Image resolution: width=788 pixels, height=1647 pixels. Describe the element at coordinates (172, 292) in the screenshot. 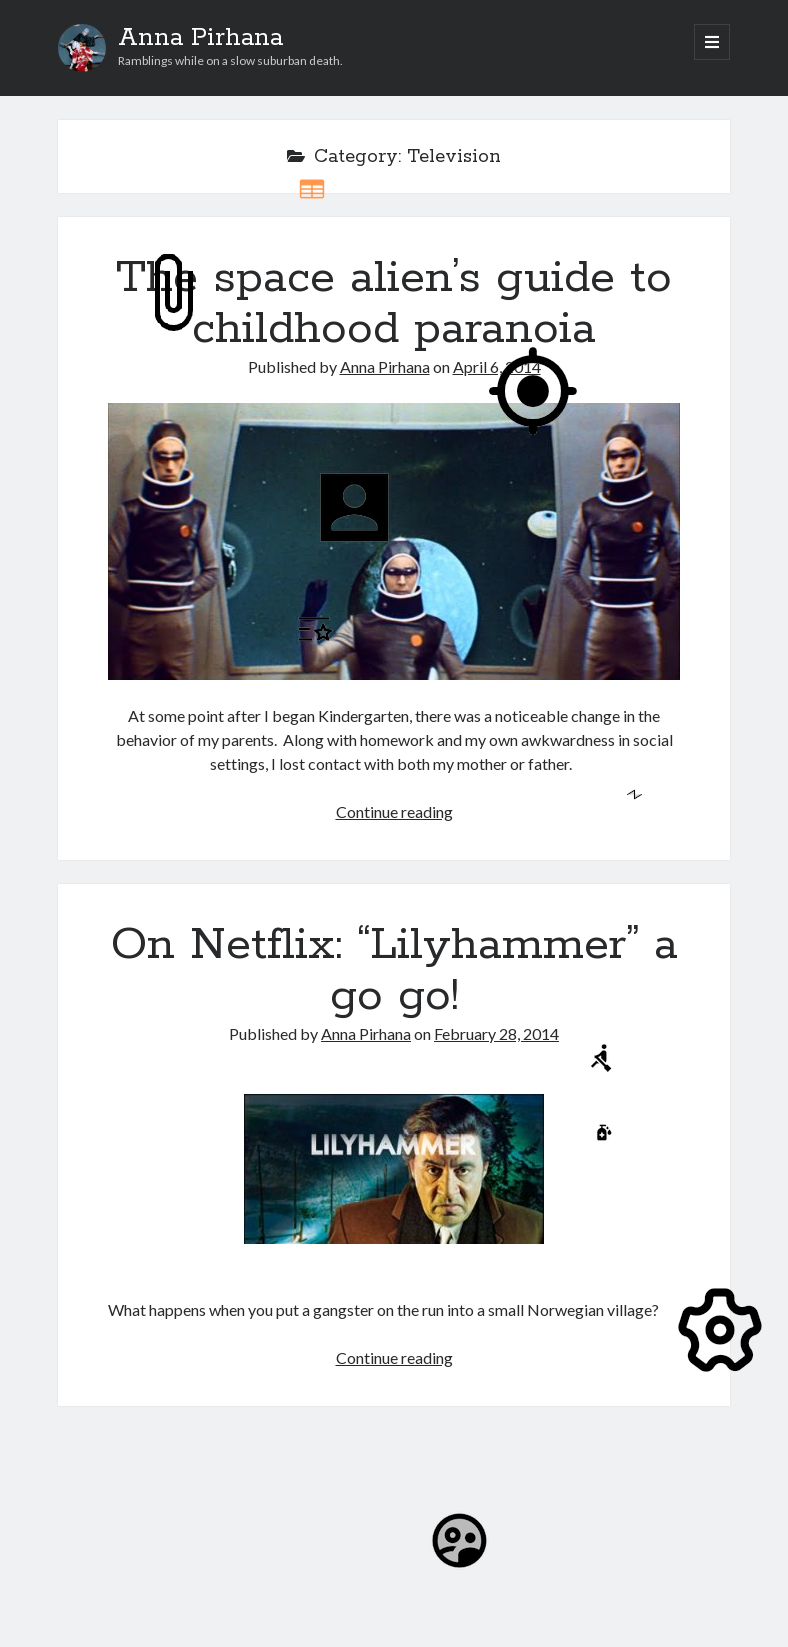

I see `attach a file to your message` at that location.